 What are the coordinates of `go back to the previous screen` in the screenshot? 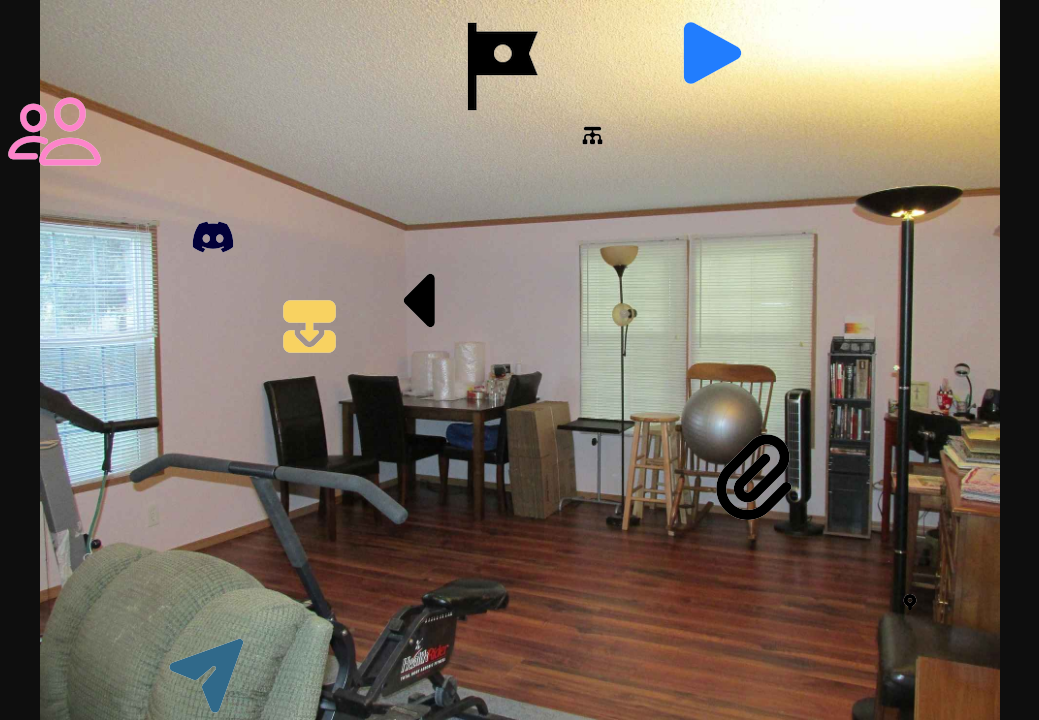 It's located at (421, 300).